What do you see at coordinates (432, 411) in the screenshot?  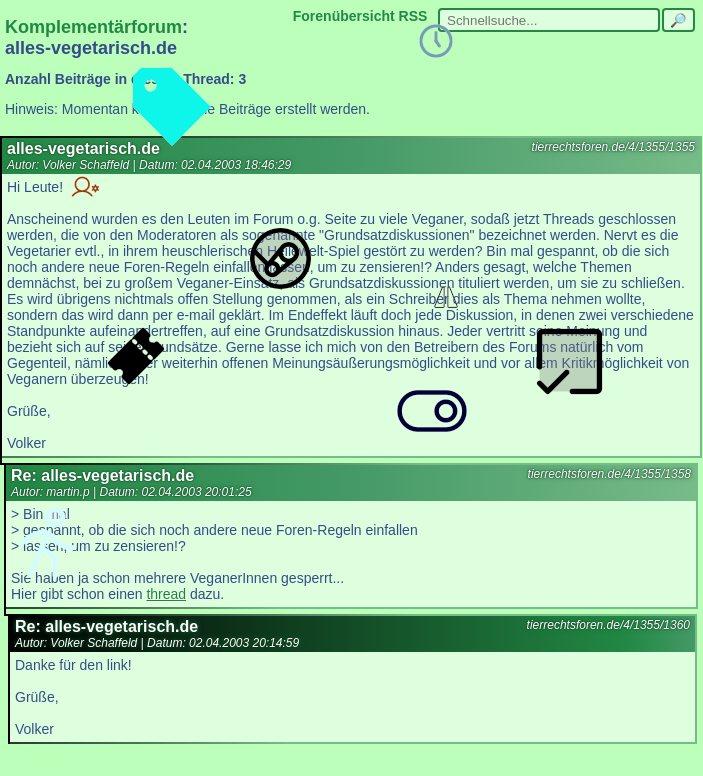 I see `toggle switch in the on position` at bounding box center [432, 411].